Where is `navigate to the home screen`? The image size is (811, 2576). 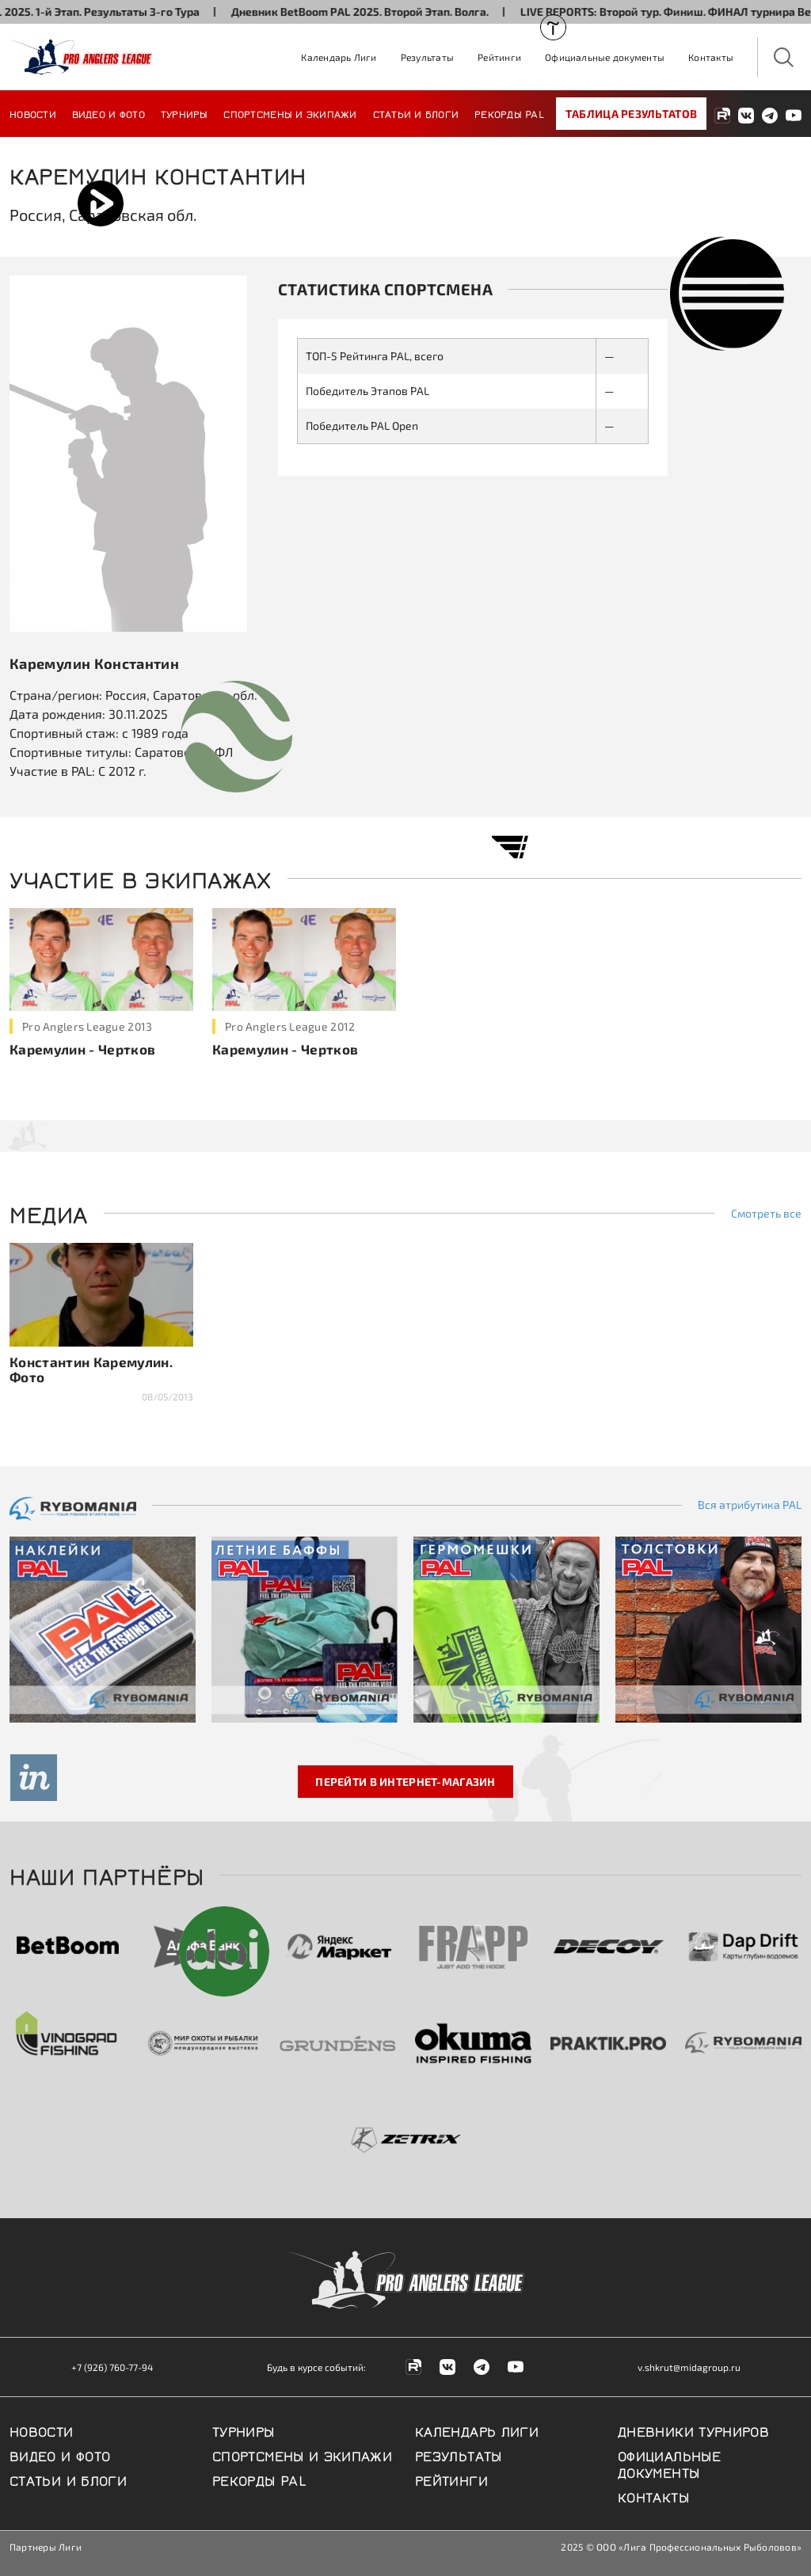 navigate to the home screen is located at coordinates (26, 2023).